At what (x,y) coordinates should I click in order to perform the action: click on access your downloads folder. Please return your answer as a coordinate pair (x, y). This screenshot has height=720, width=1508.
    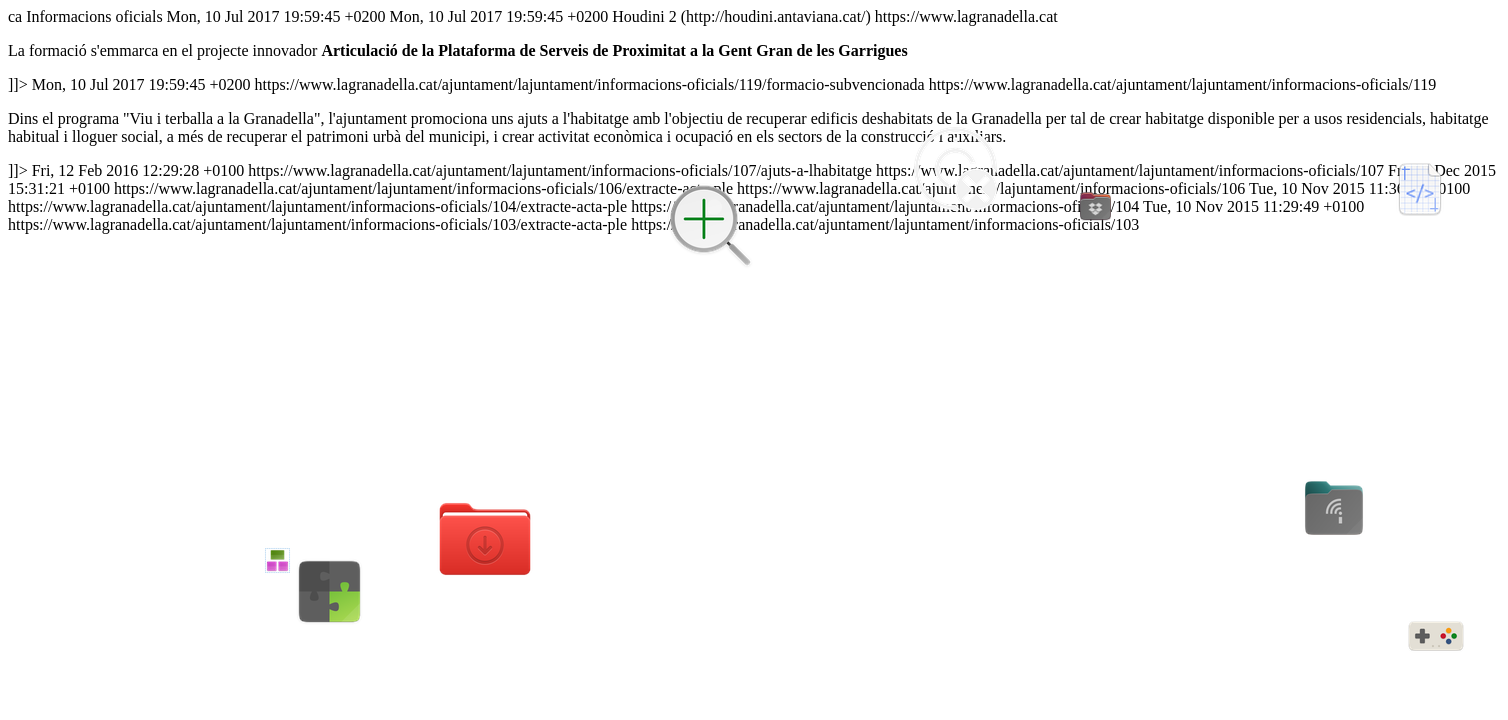
    Looking at the image, I should click on (485, 539).